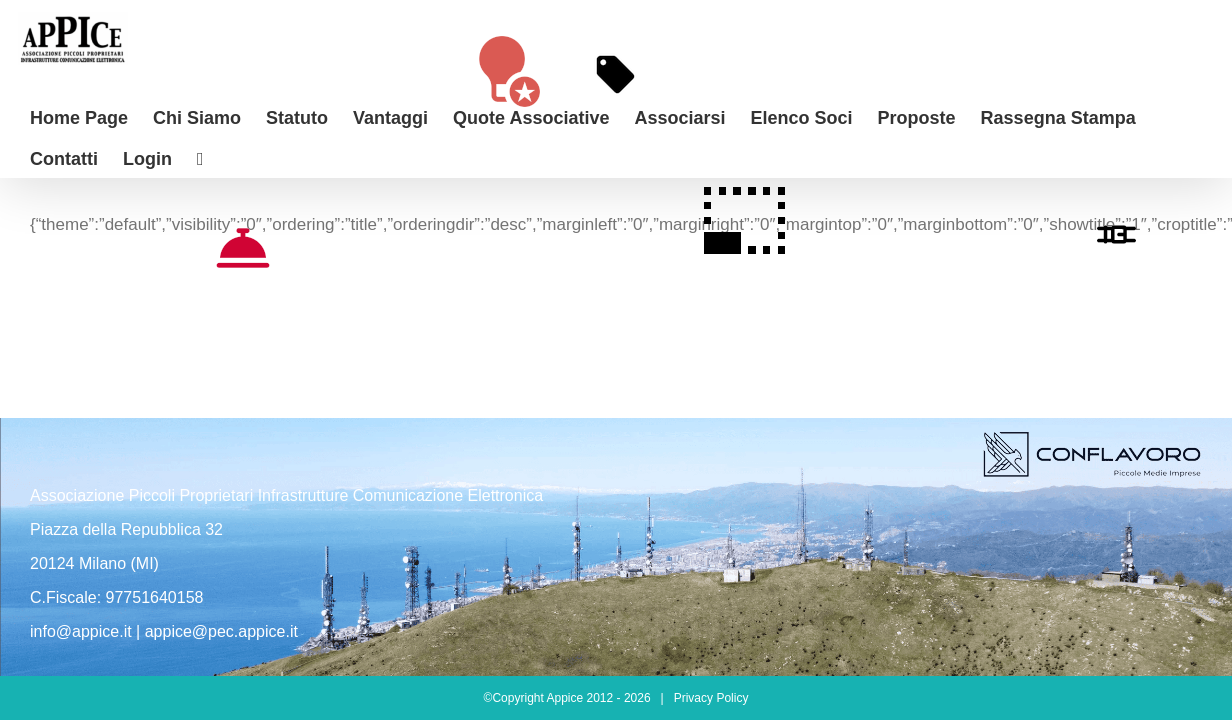  I want to click on apply suggested quick fix automatically, so click(504, 71).